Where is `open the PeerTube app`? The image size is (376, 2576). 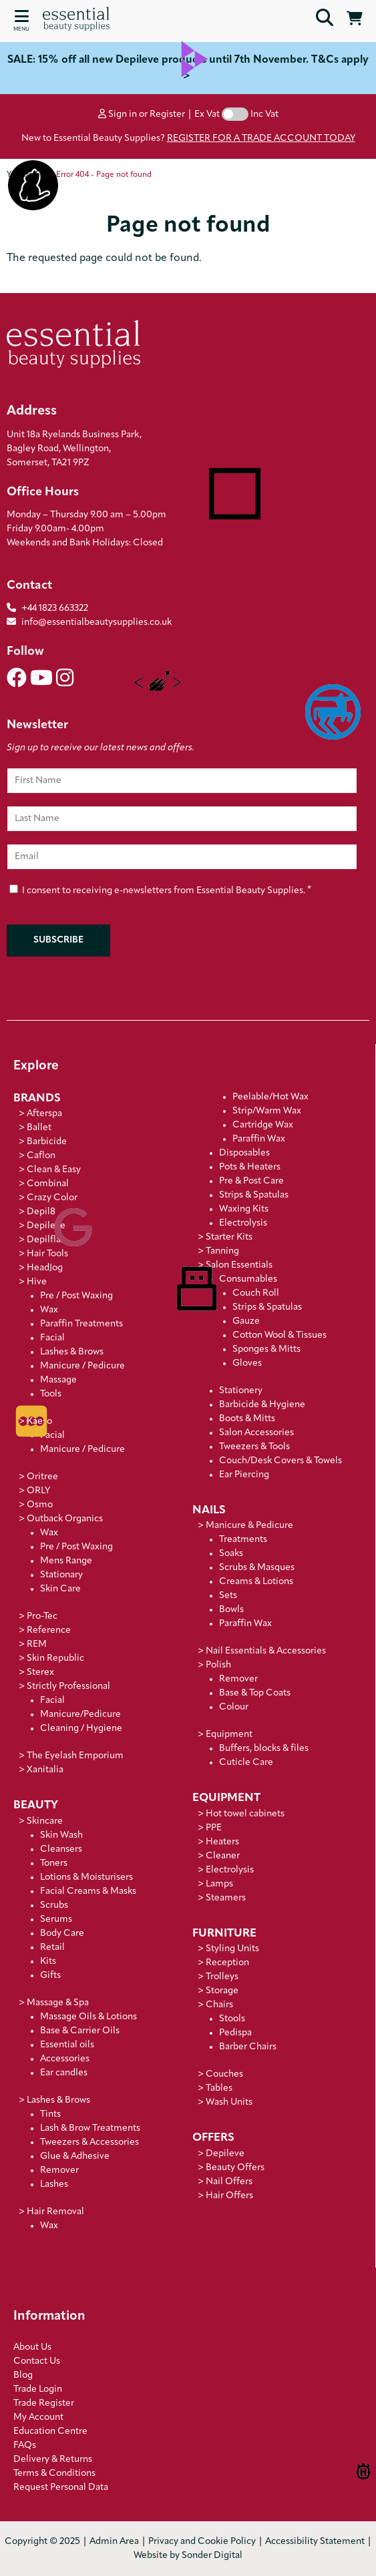
open the PeerTube app is located at coordinates (194, 59).